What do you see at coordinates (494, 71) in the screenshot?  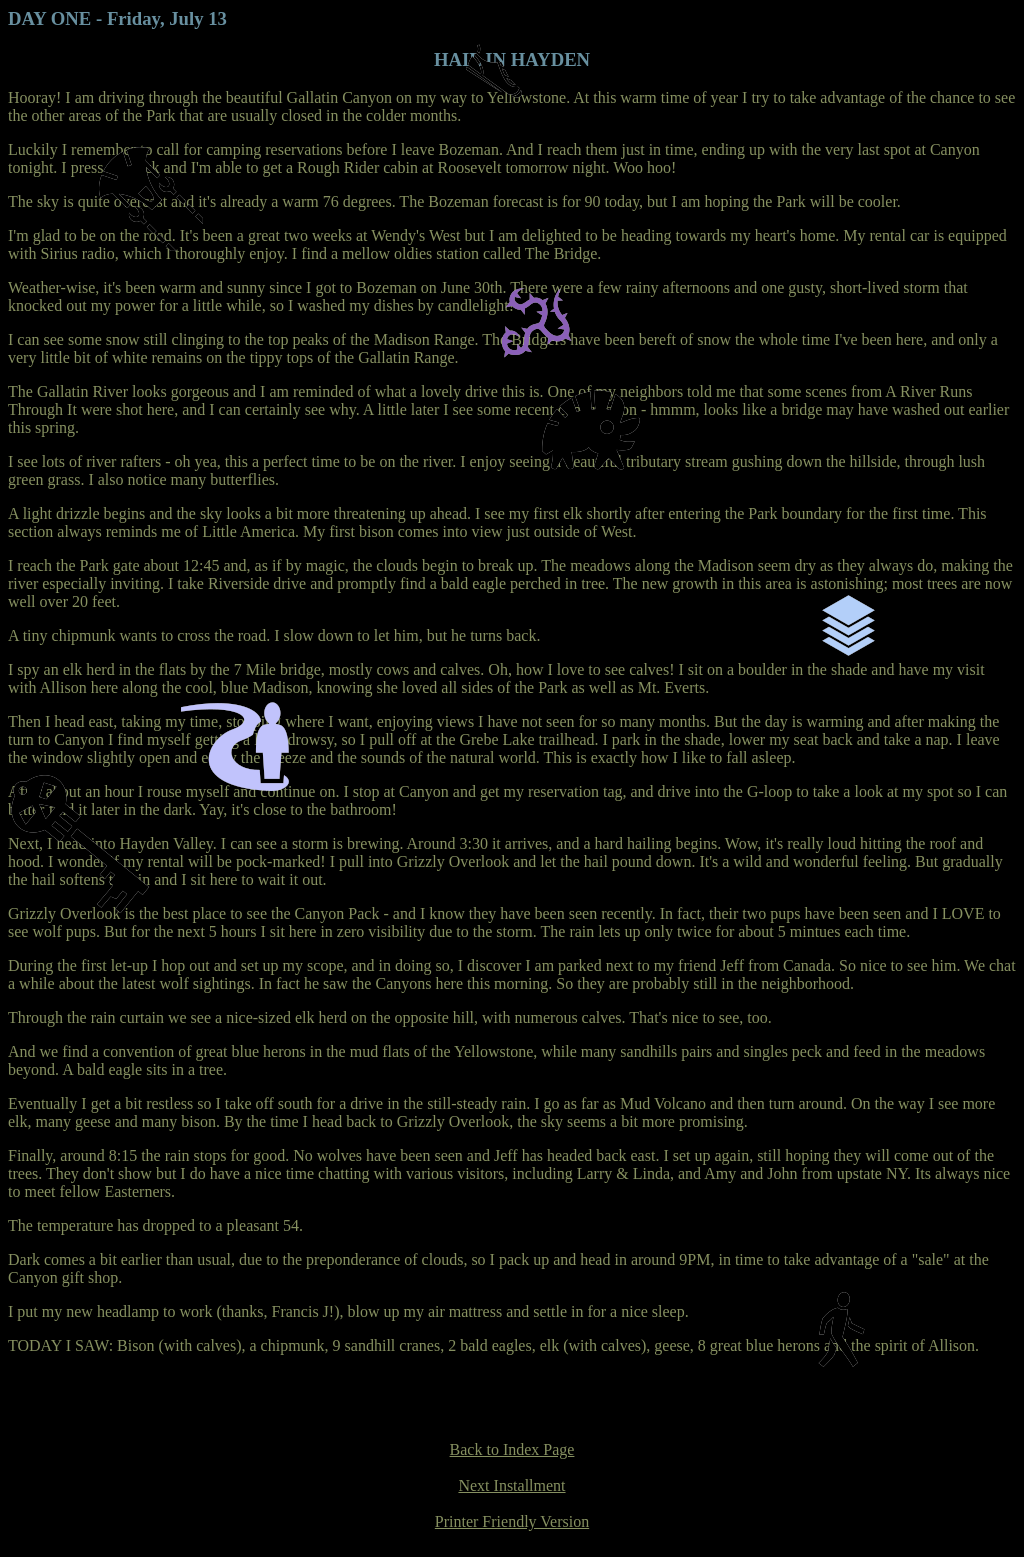 I see `access running or fitness tracking features` at bounding box center [494, 71].